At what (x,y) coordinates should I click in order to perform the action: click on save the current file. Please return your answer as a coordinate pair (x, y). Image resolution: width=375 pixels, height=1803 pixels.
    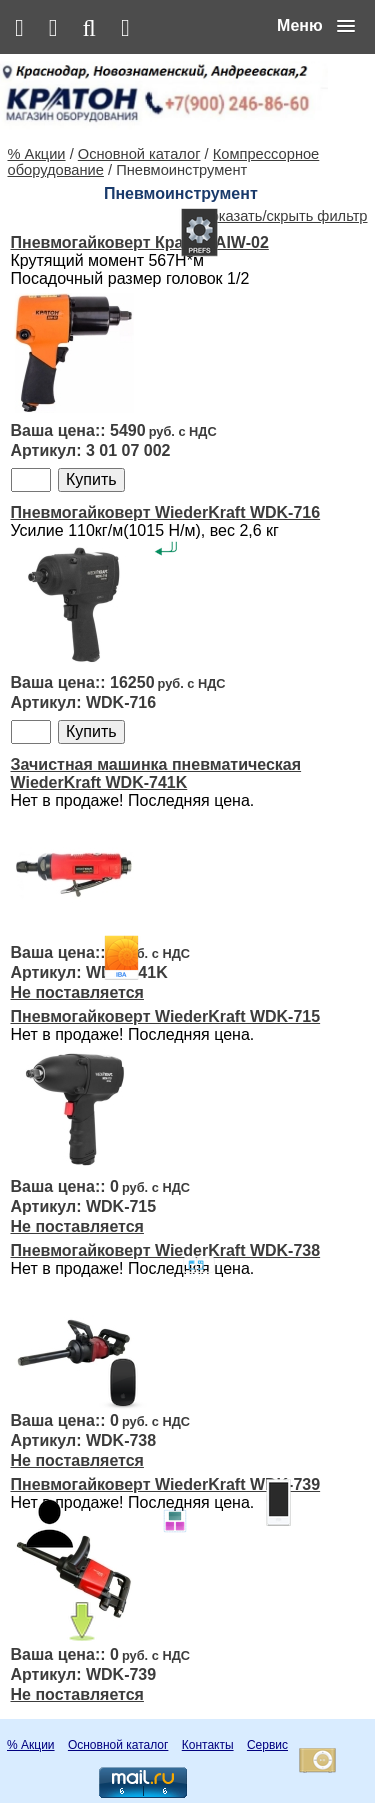
    Looking at the image, I should click on (82, 1622).